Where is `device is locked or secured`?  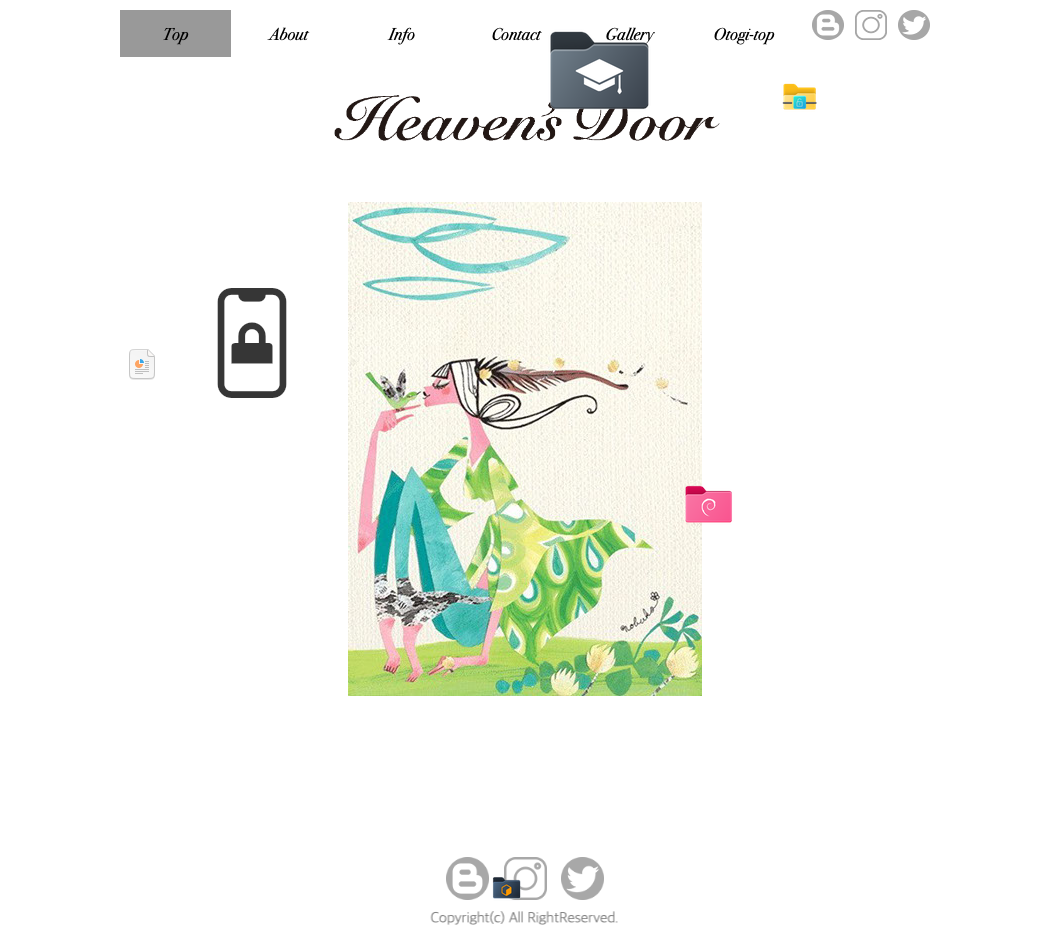 device is locked or secured is located at coordinates (252, 343).